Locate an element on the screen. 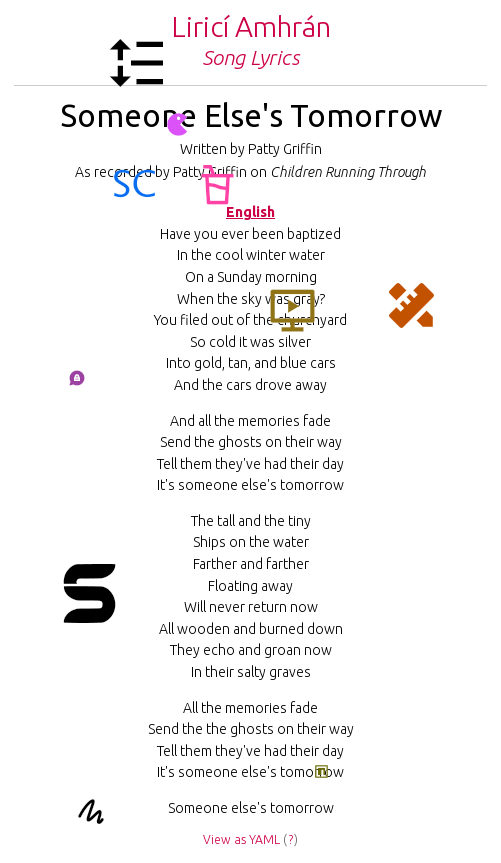 The width and height of the screenshot is (501, 863). access design tools is located at coordinates (411, 305).